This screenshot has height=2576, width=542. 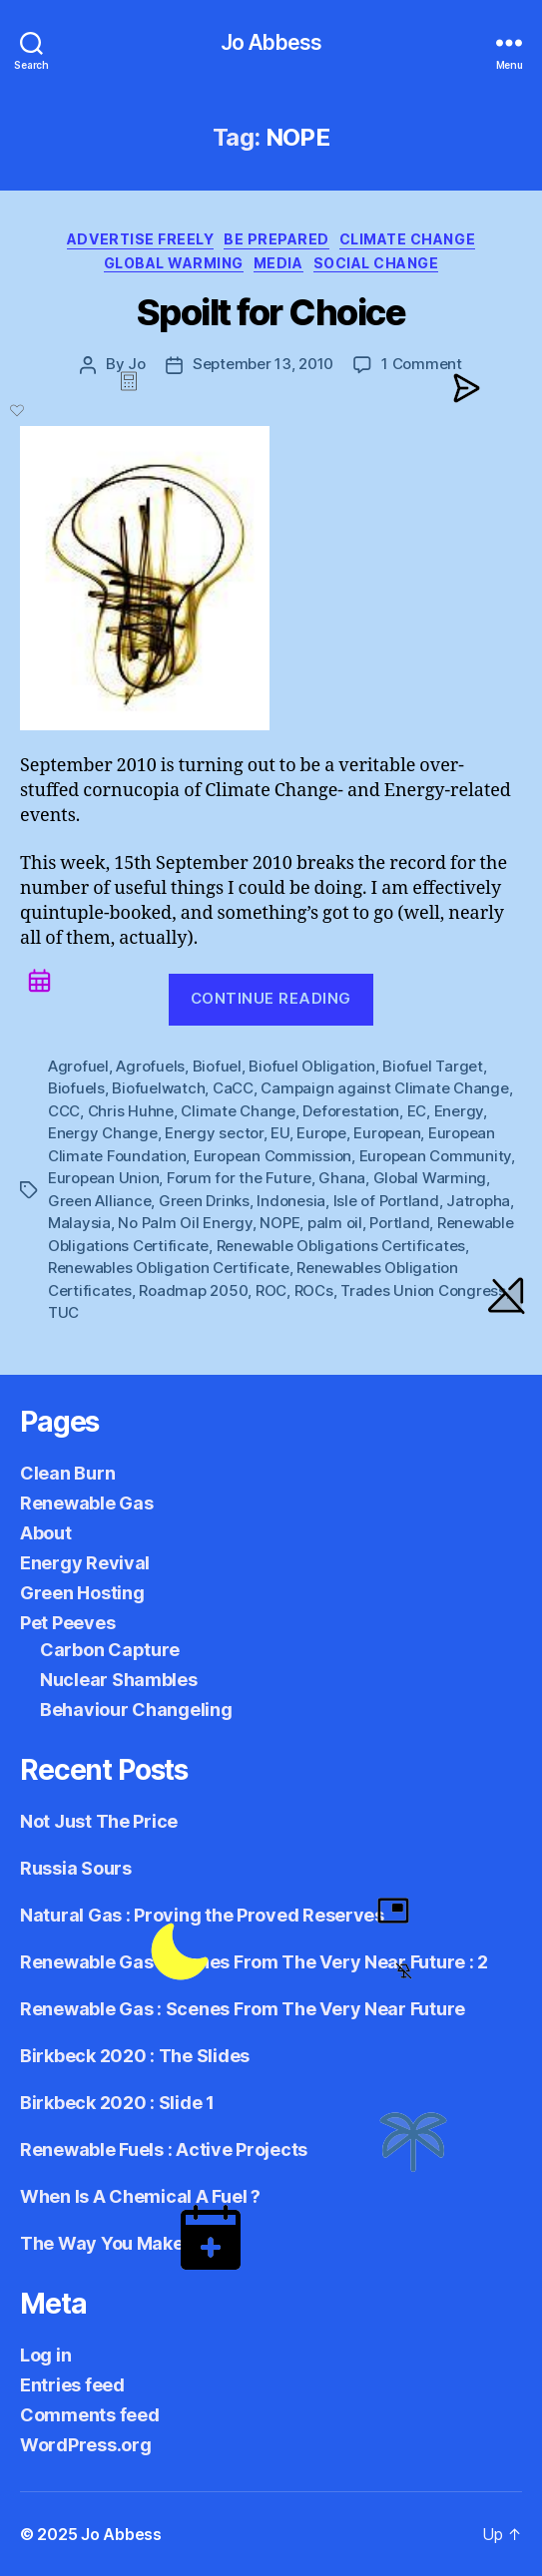 I want to click on switch to dark mode, so click(x=180, y=1951).